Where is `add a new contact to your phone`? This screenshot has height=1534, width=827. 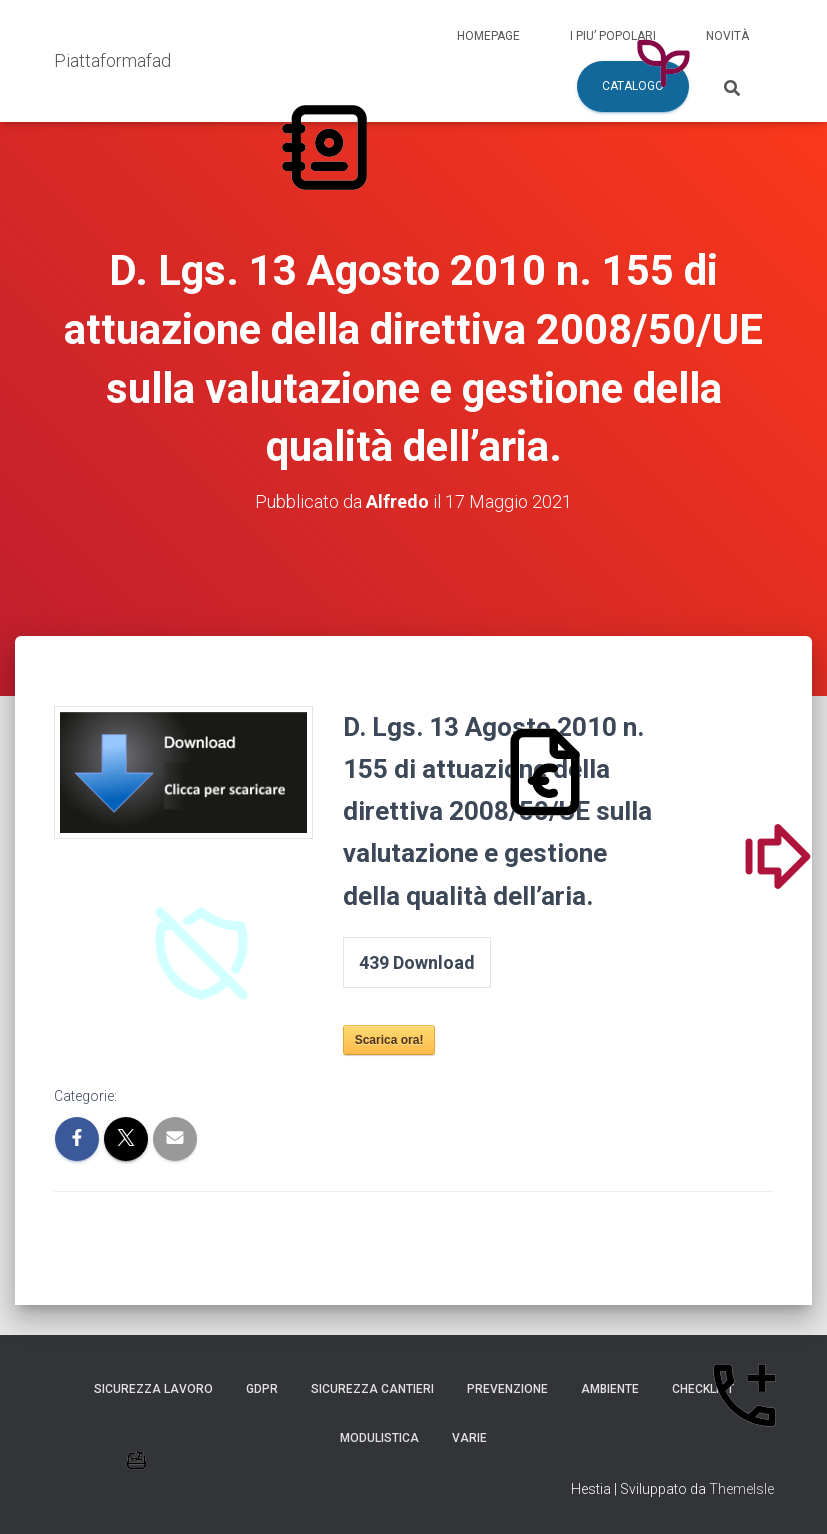
add a new contact to your phone is located at coordinates (744, 1395).